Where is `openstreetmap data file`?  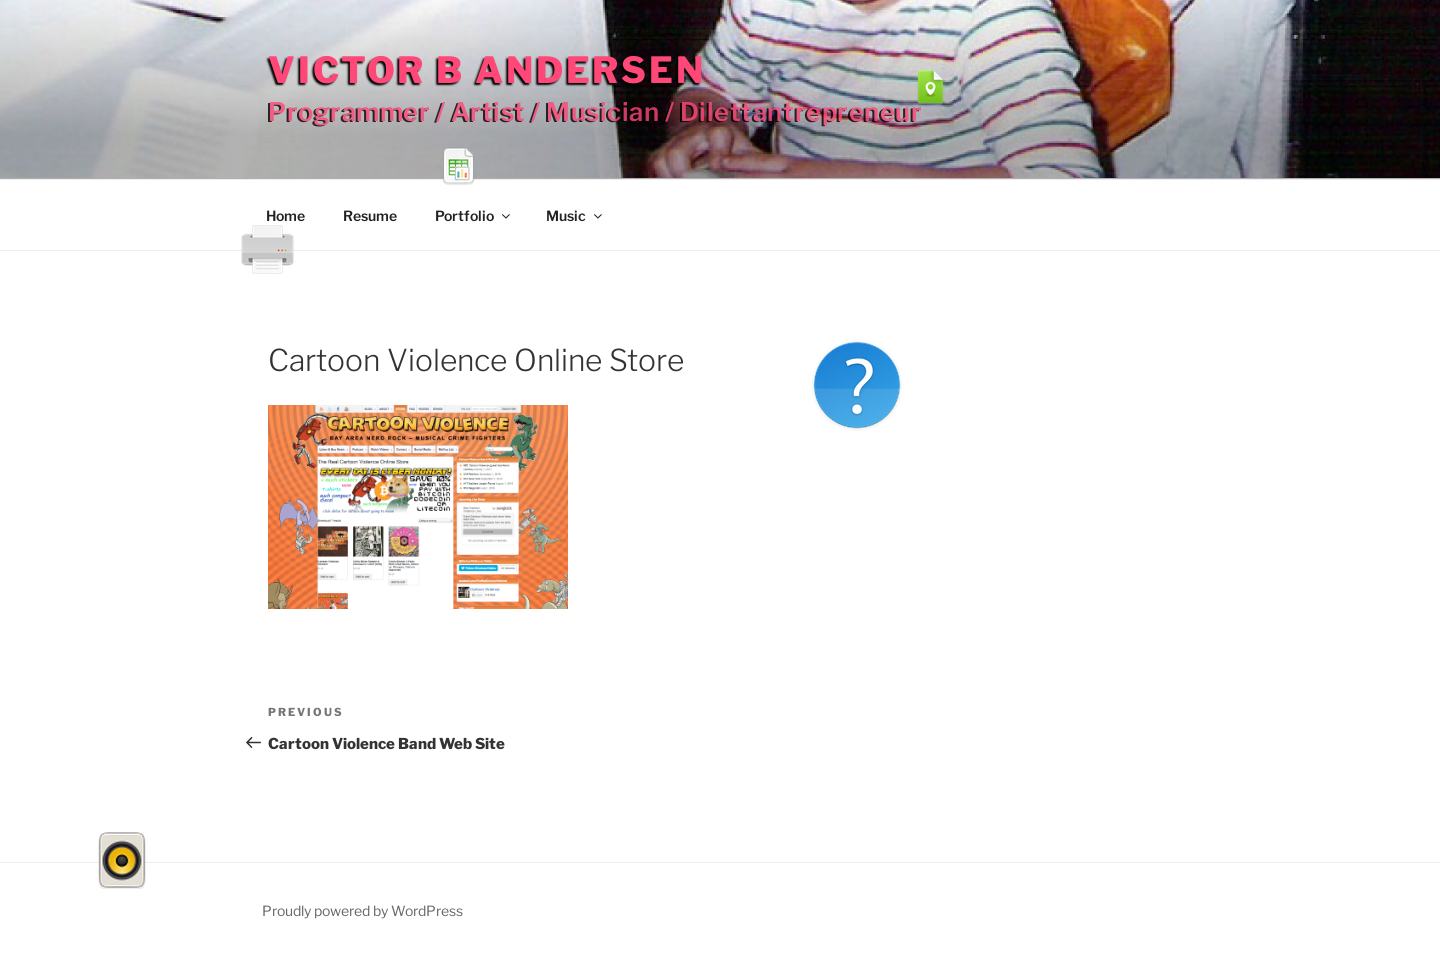 openstreetmap data file is located at coordinates (930, 87).